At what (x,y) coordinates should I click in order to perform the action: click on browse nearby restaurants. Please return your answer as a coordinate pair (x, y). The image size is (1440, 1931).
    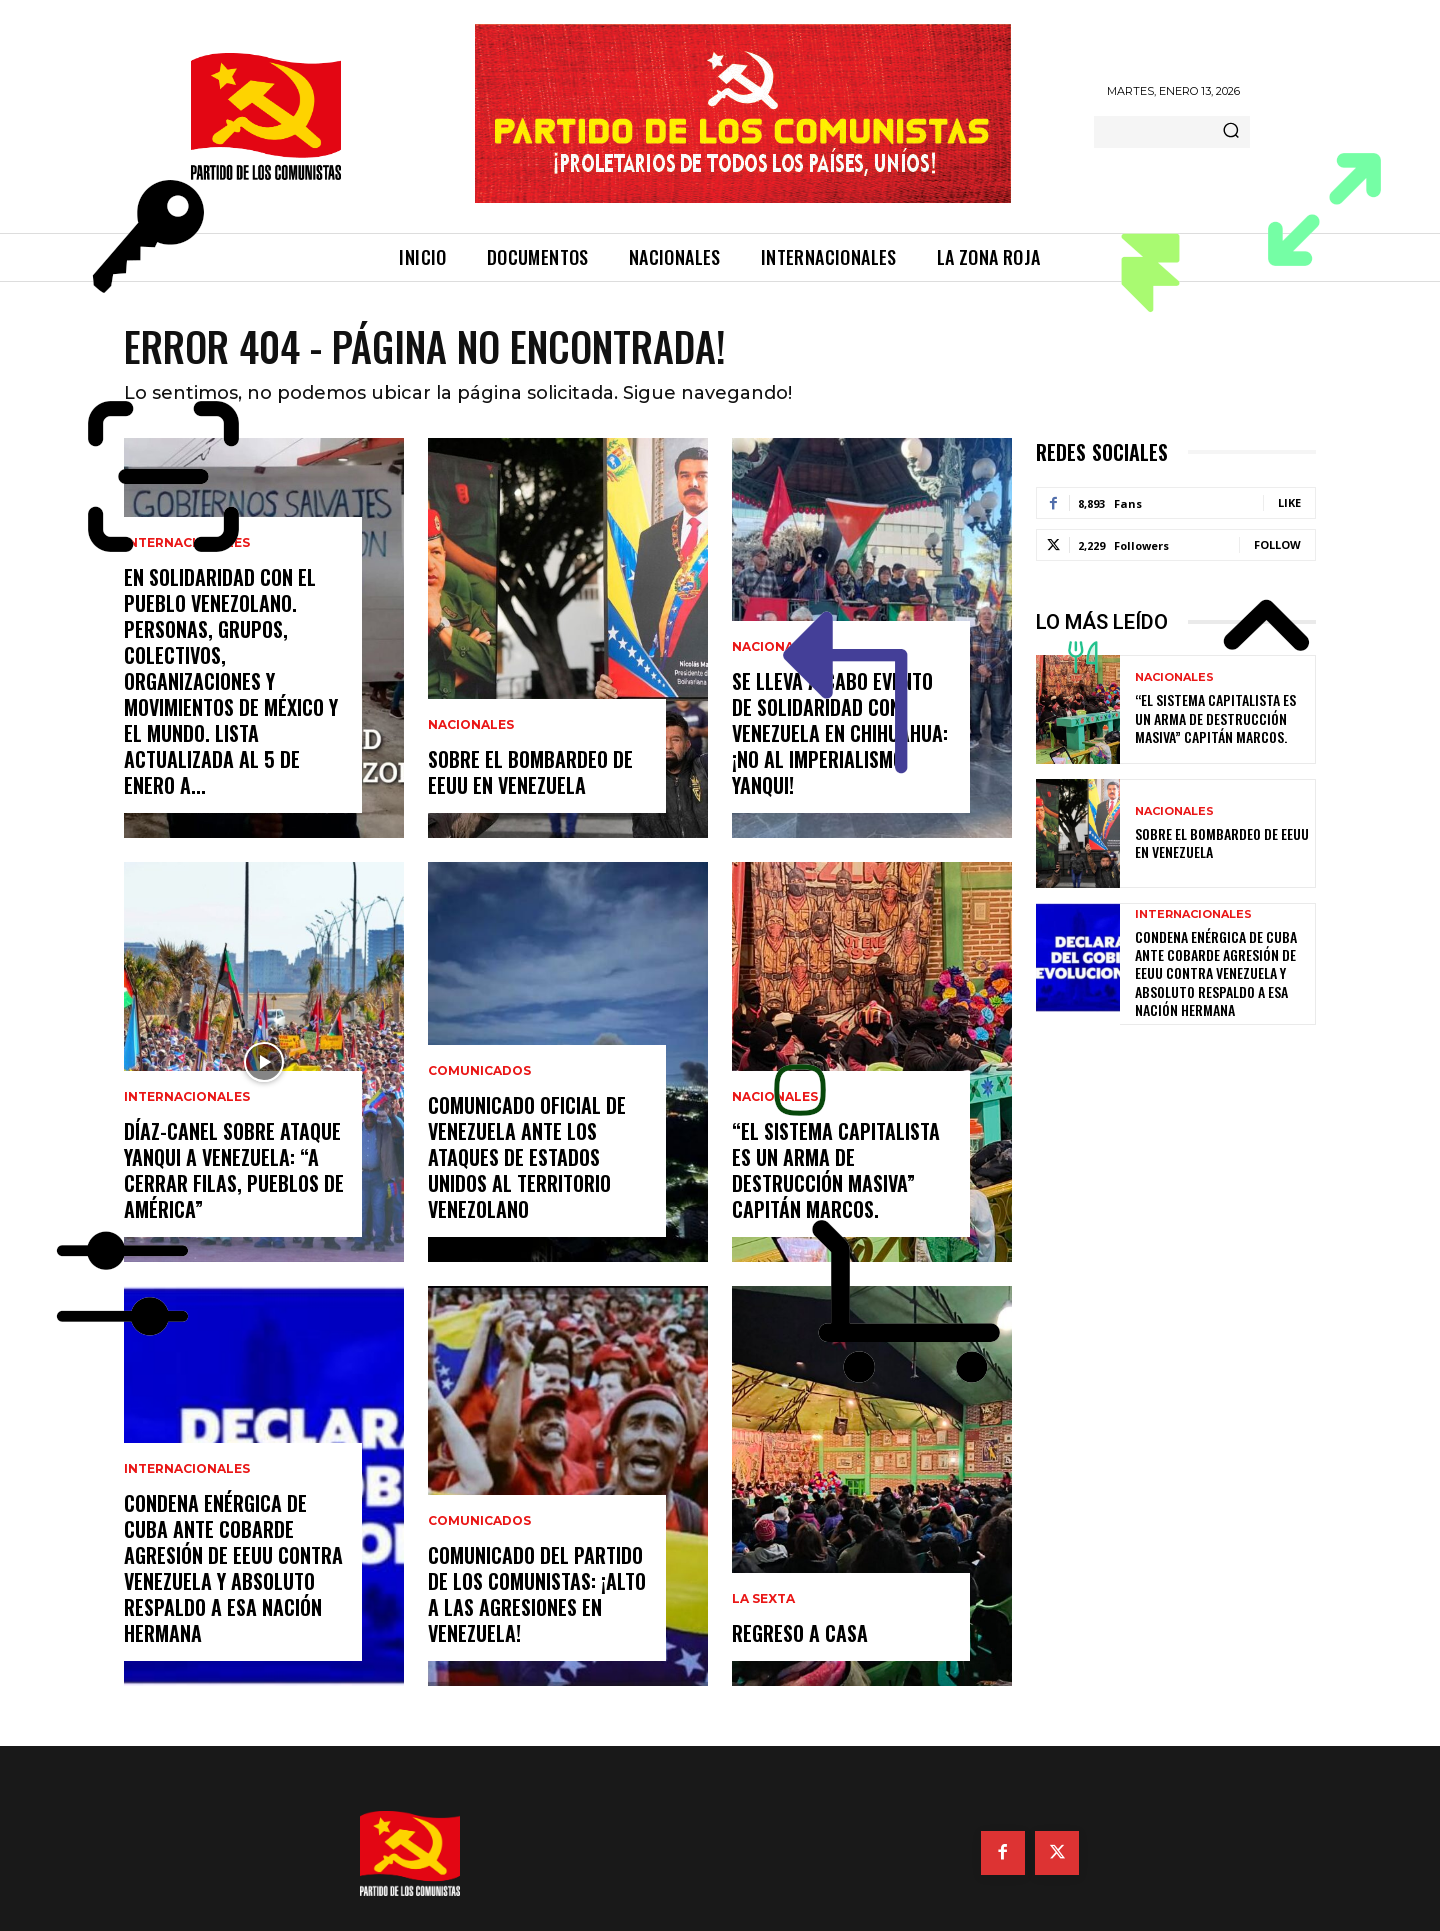
    Looking at the image, I should click on (1083, 656).